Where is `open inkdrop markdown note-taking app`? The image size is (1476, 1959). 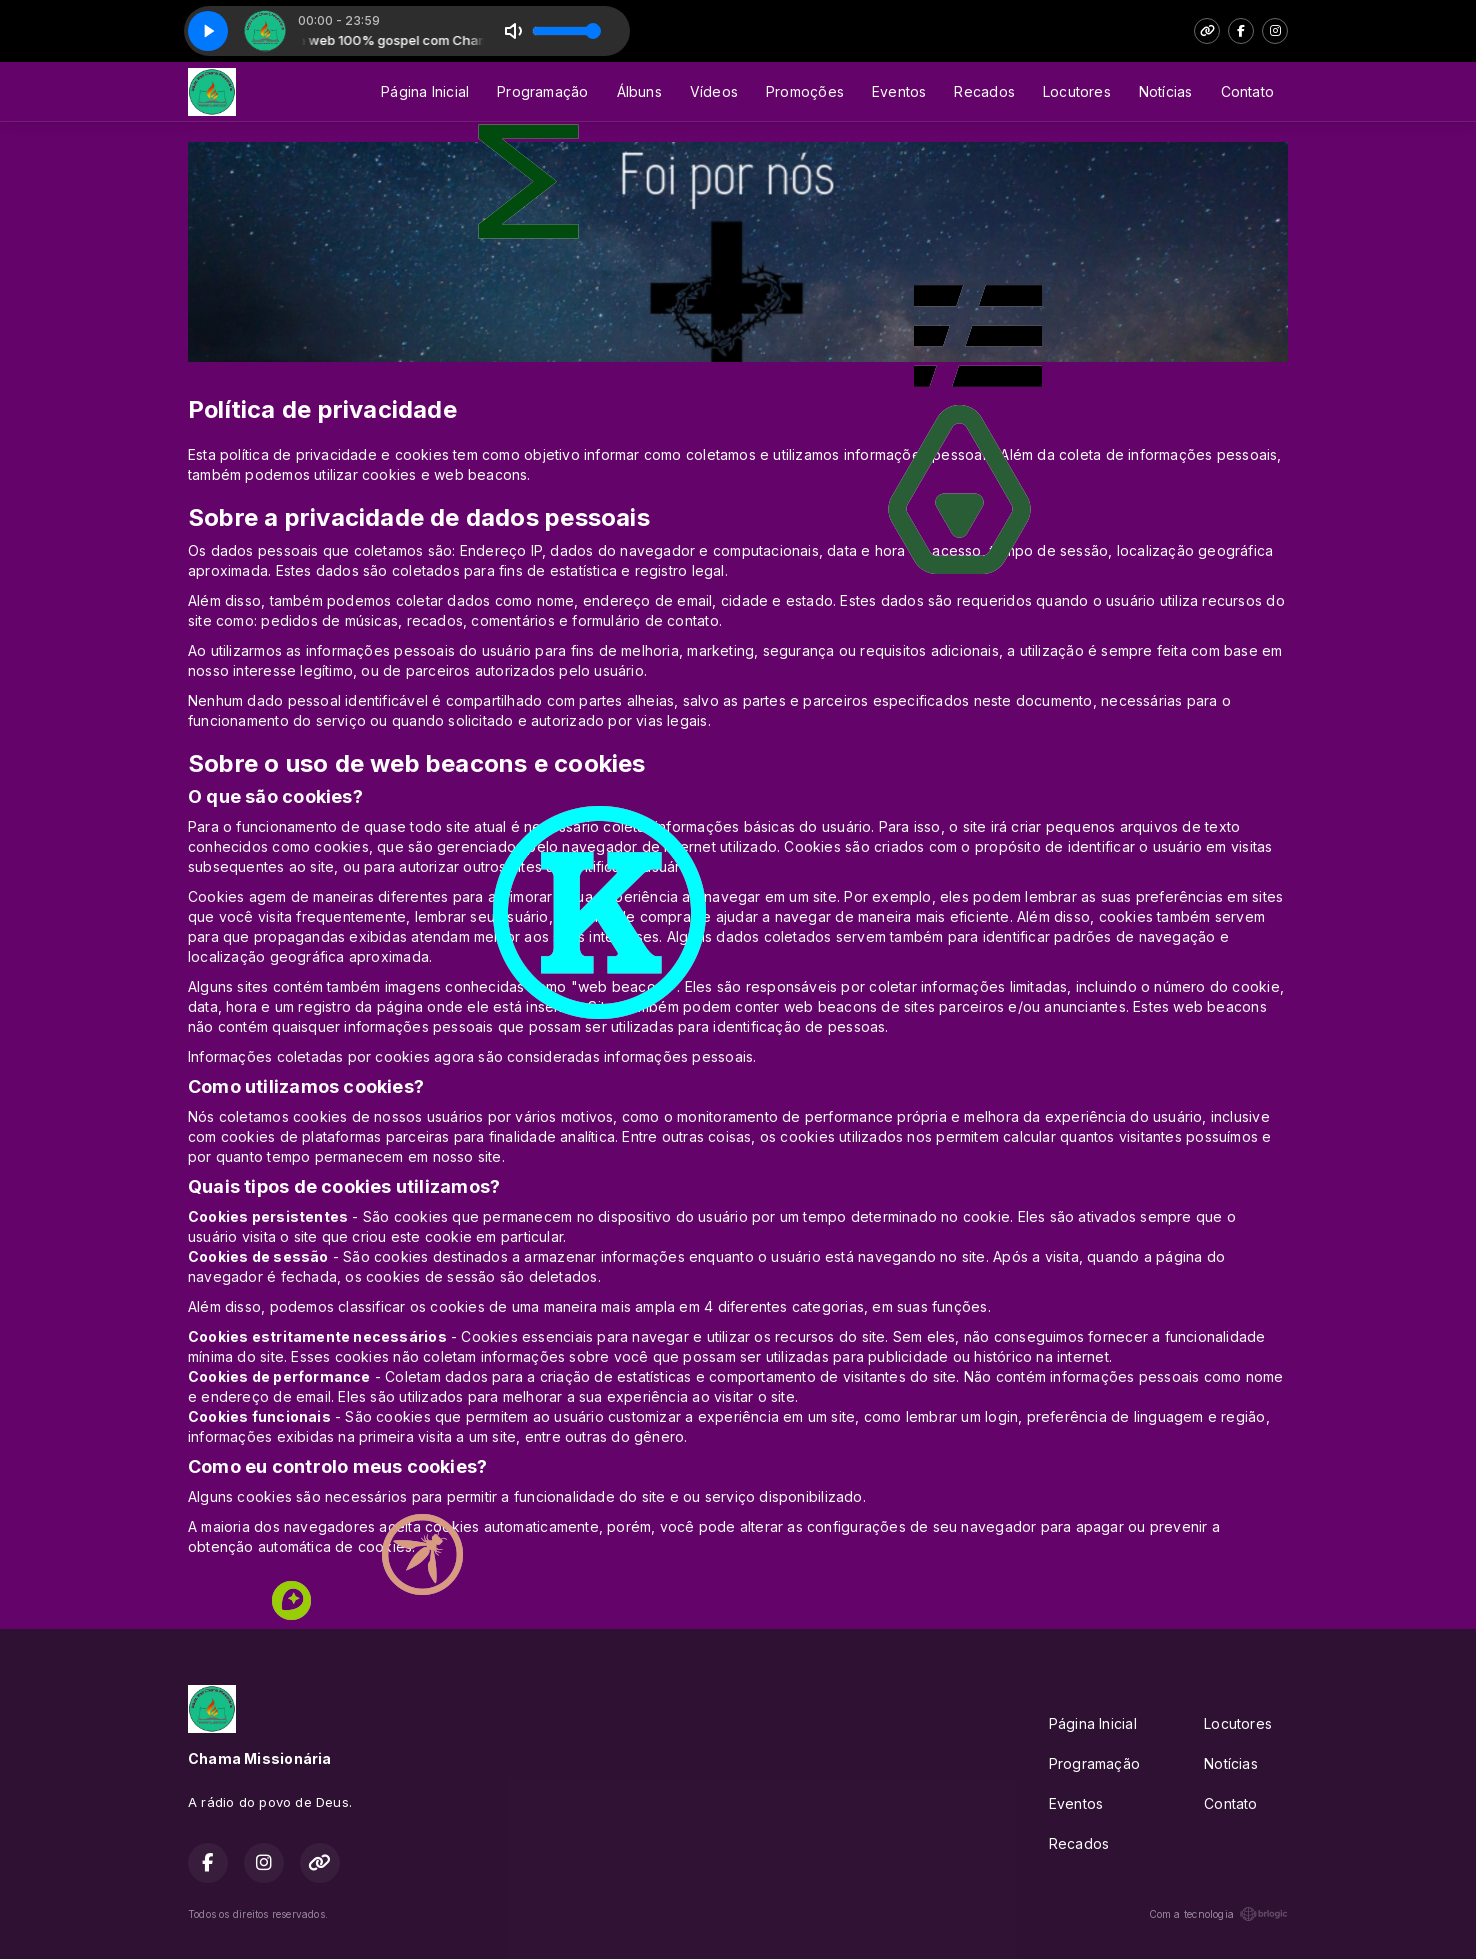 open inkdrop markdown note-taking app is located at coordinates (959, 489).